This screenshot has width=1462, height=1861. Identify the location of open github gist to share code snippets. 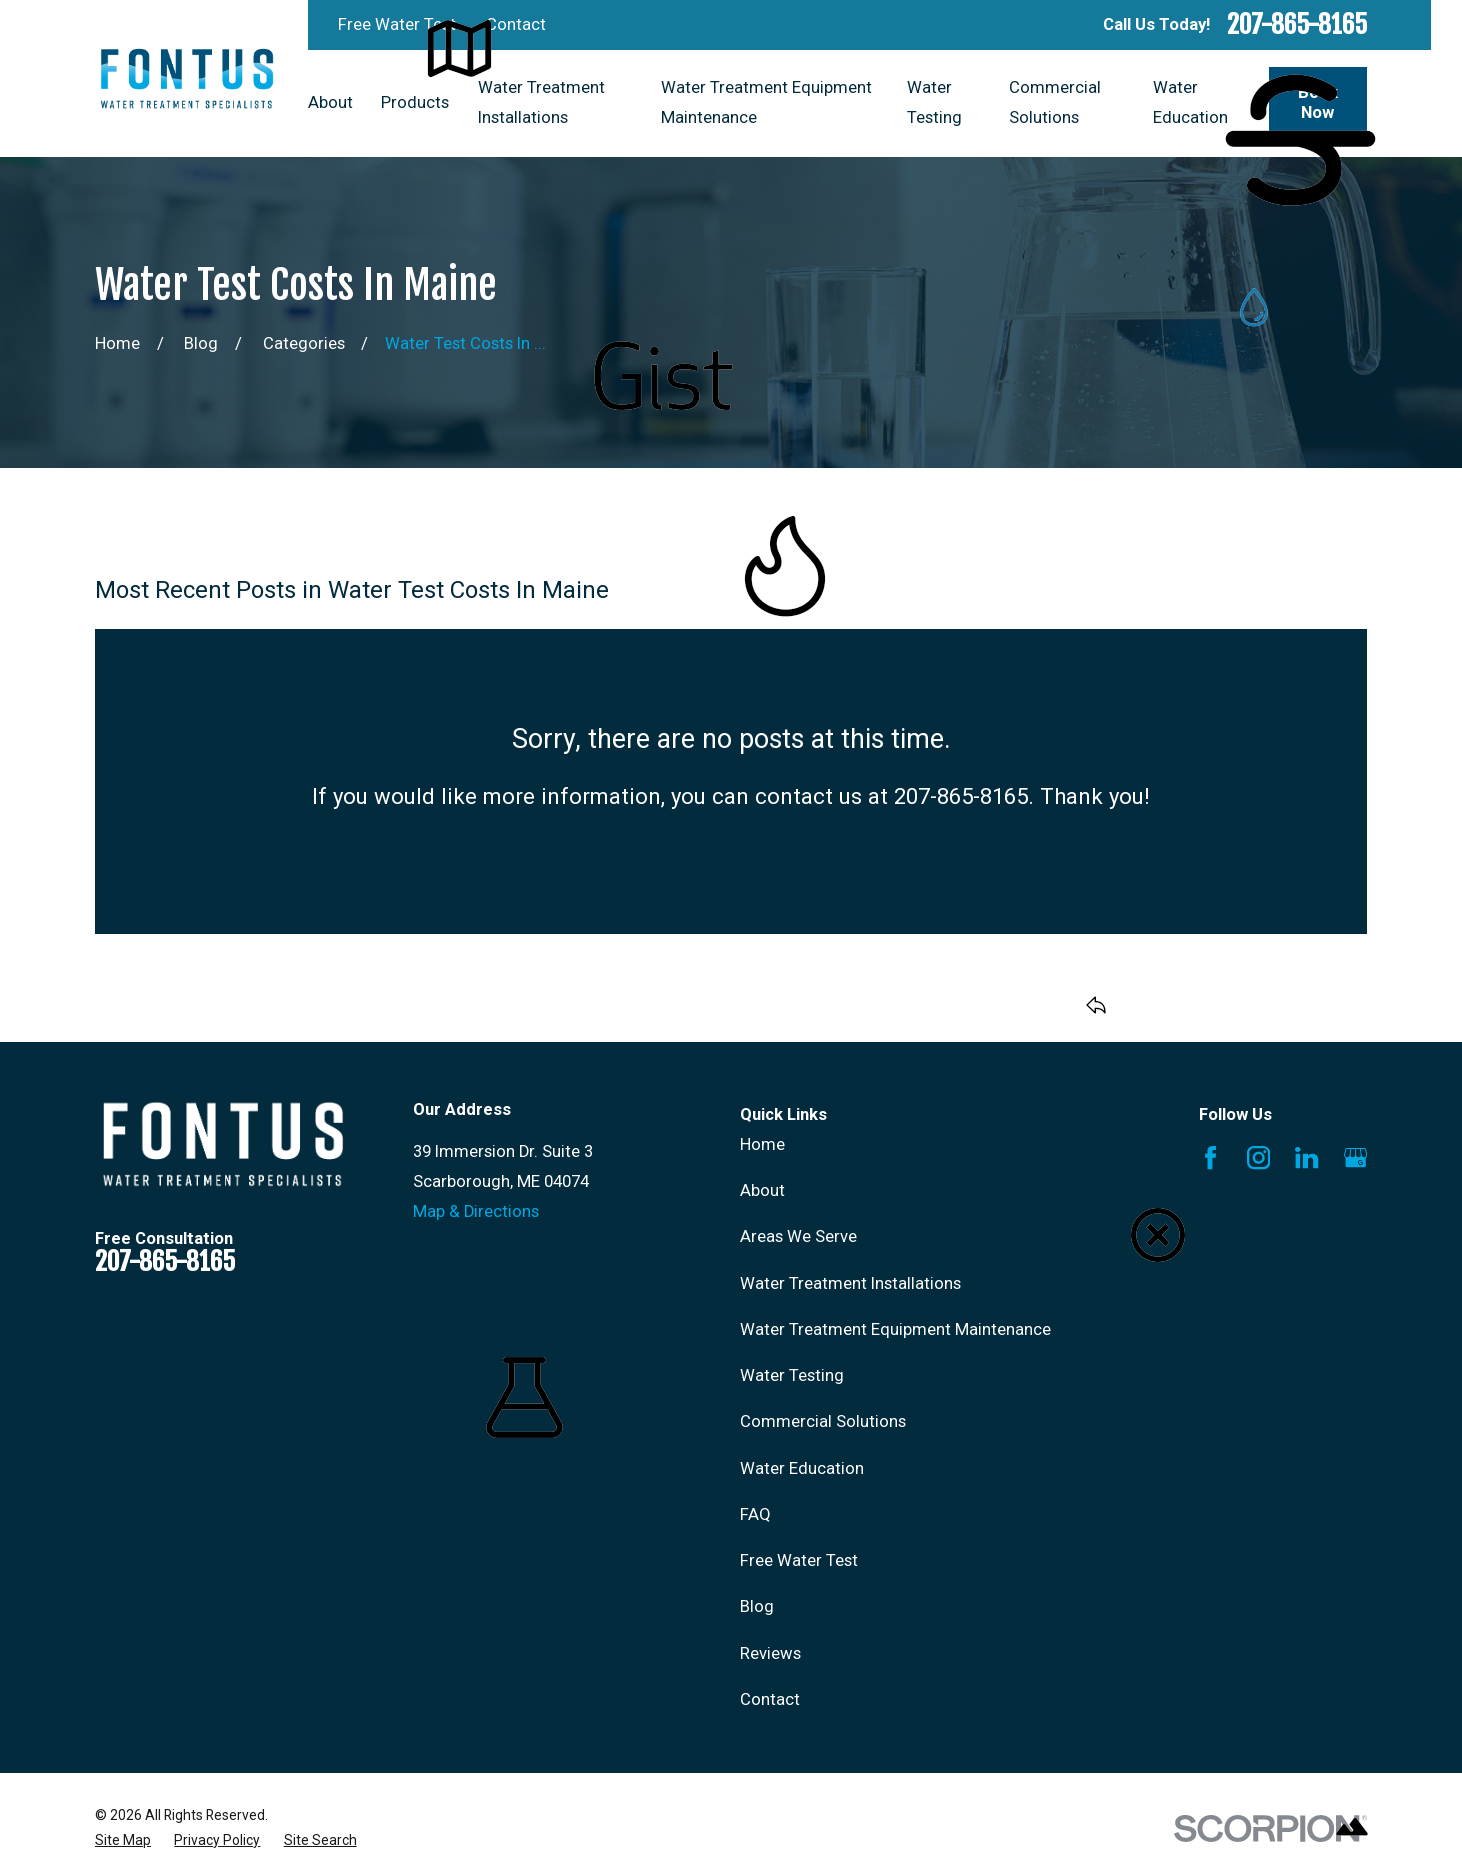
(665, 375).